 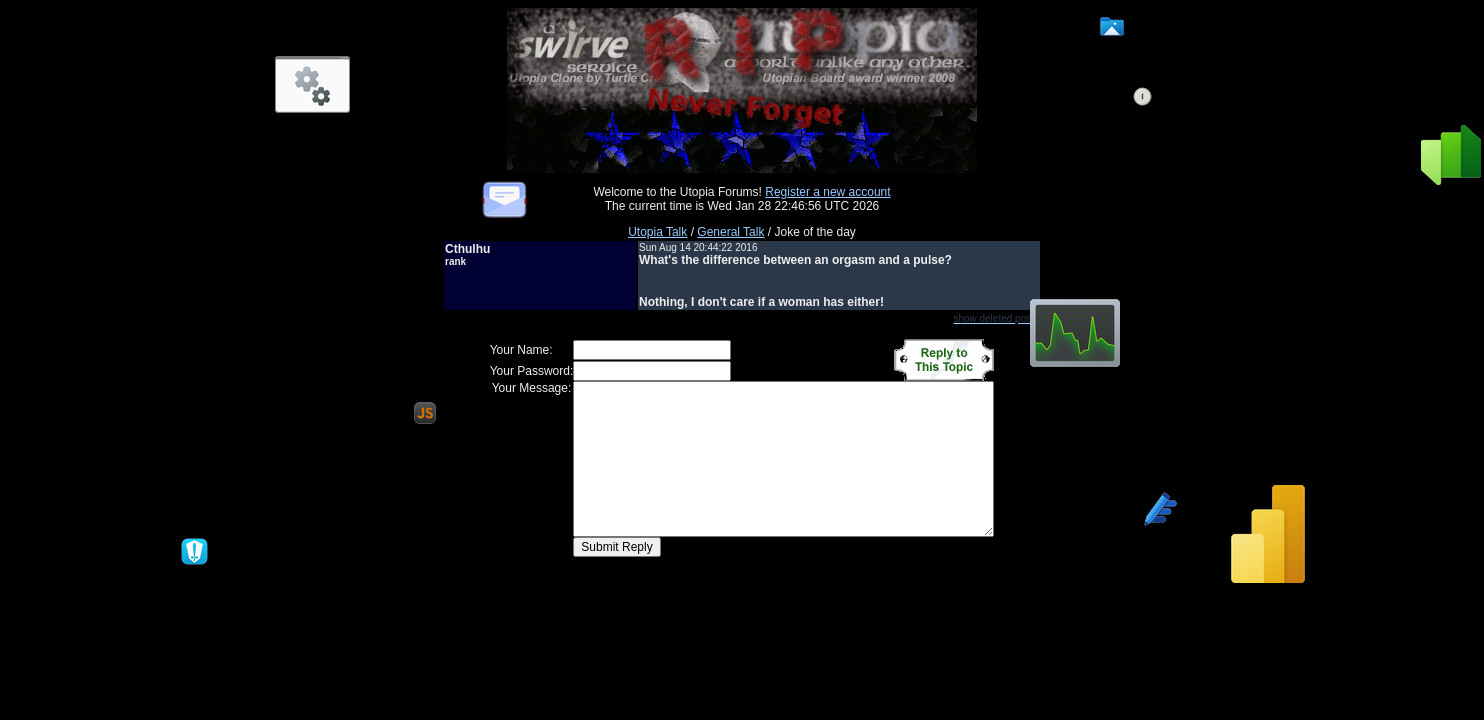 What do you see at coordinates (312, 84) in the screenshot?
I see `run an executable program or application` at bounding box center [312, 84].